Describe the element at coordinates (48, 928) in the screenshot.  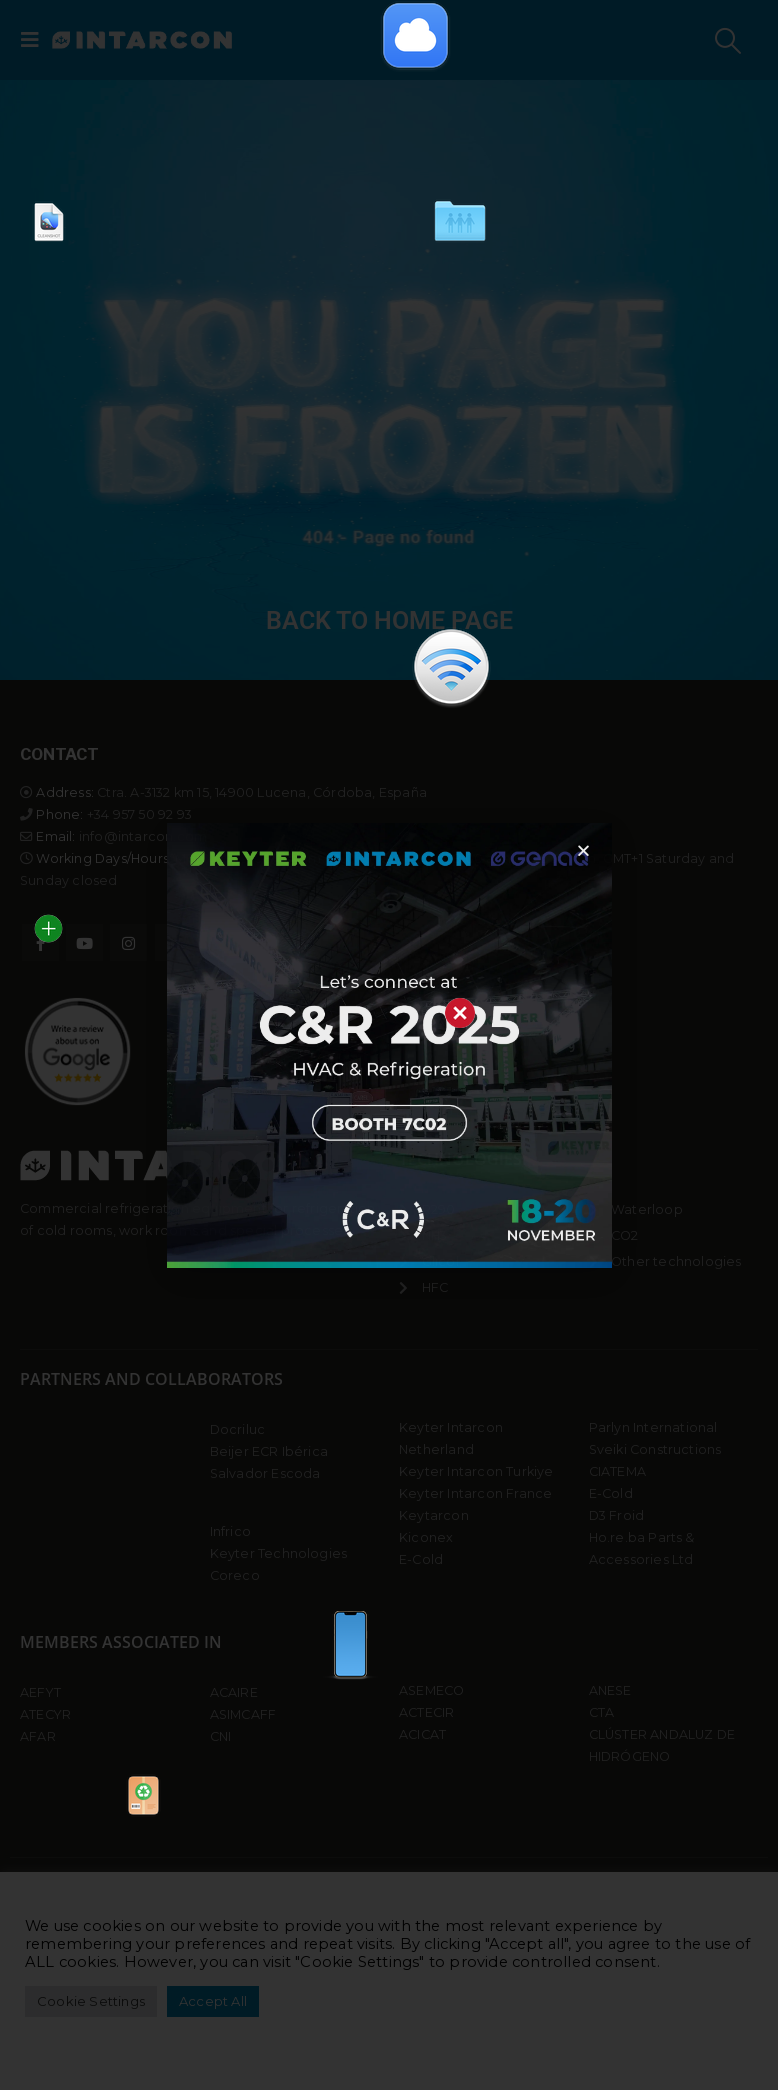
I see `add a new item` at that location.